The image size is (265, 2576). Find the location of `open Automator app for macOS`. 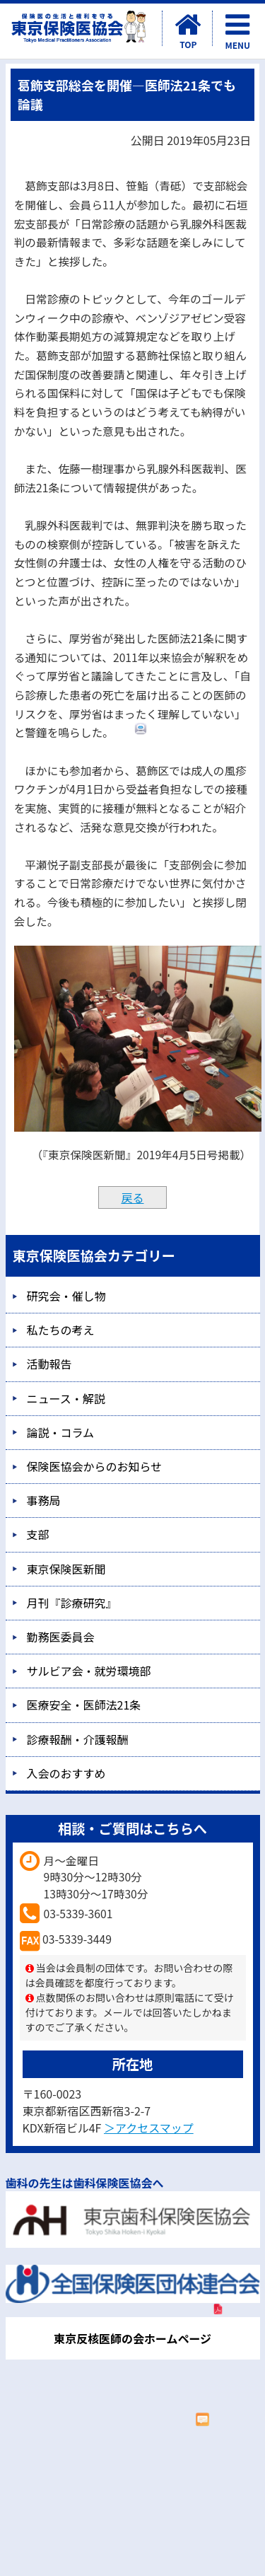

open Automator app for macOS is located at coordinates (141, 729).